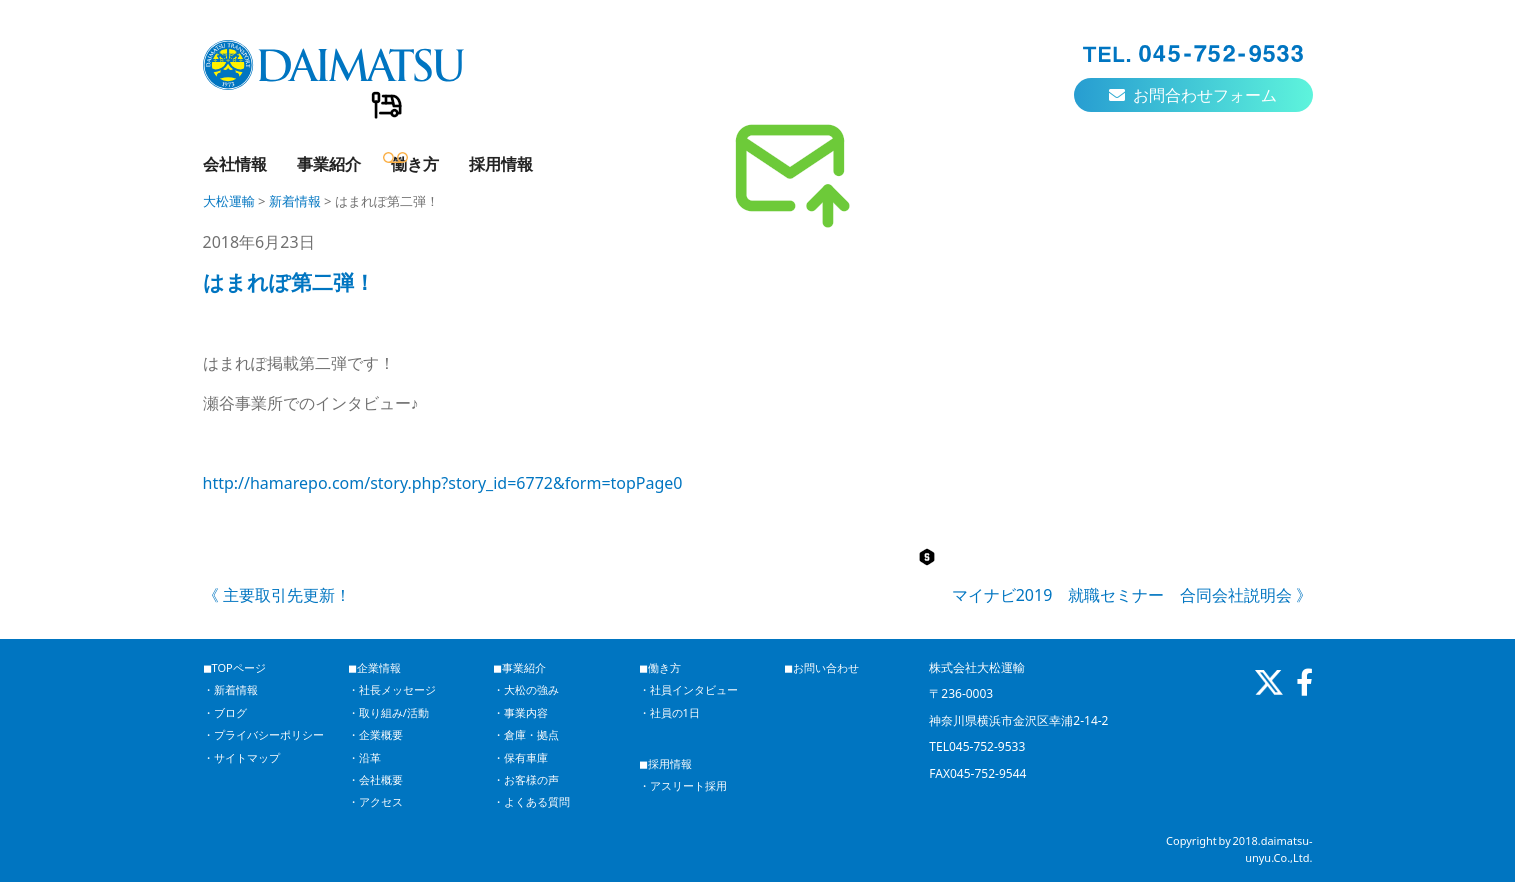 The width and height of the screenshot is (1515, 882). What do you see at coordinates (386, 106) in the screenshot?
I see `find nearby bus stops` at bounding box center [386, 106].